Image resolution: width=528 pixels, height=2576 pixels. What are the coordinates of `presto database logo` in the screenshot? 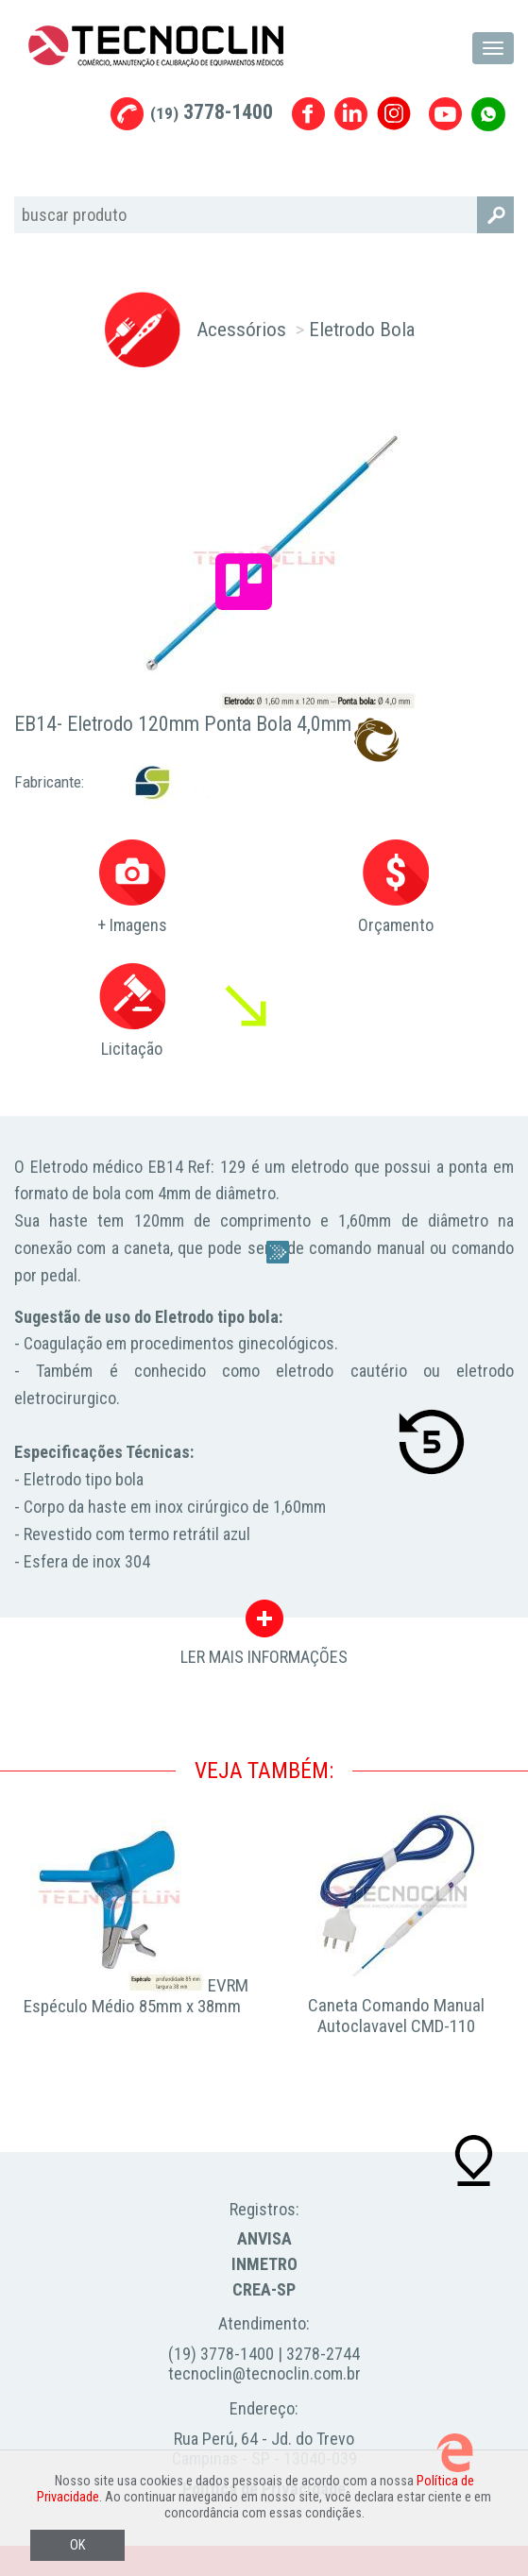 It's located at (278, 1252).